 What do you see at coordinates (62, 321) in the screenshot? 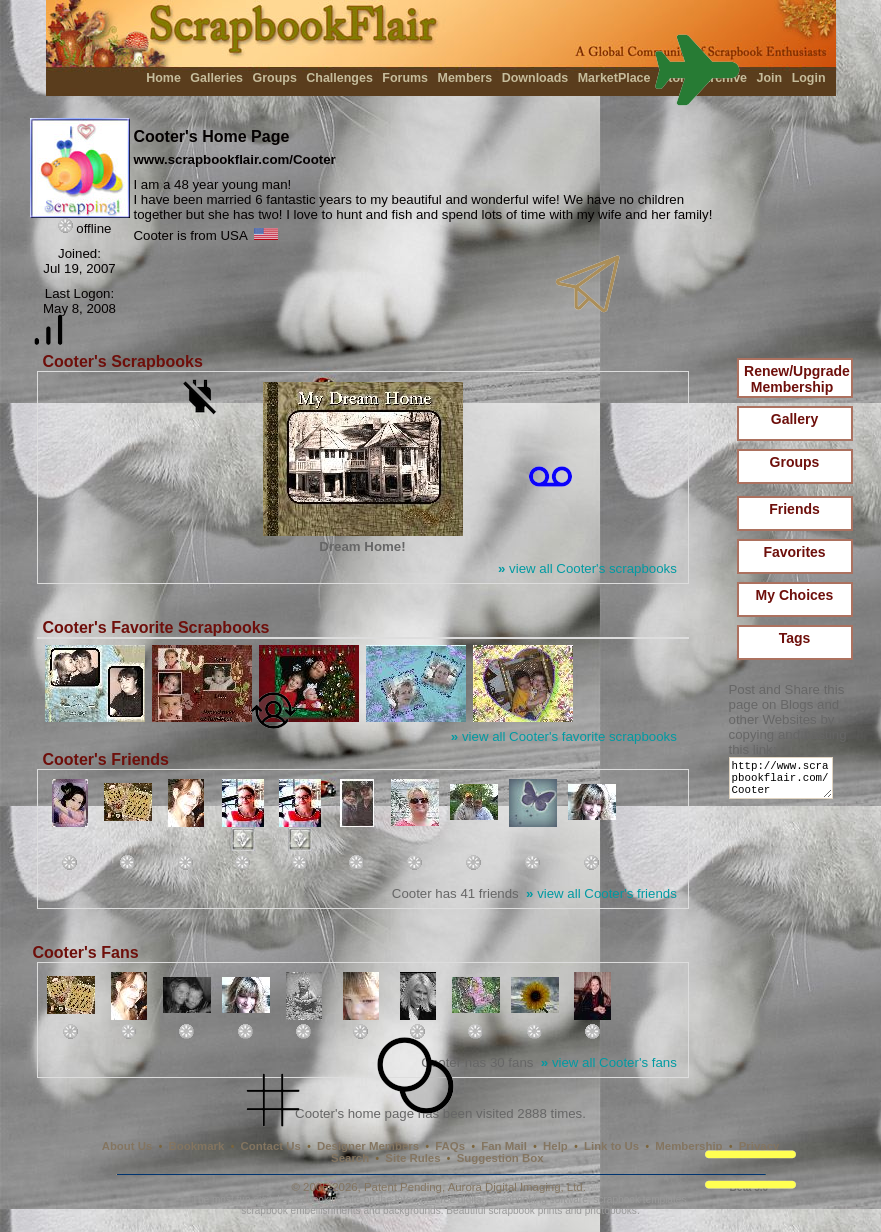
I see `indicates medium cellular signal strength` at bounding box center [62, 321].